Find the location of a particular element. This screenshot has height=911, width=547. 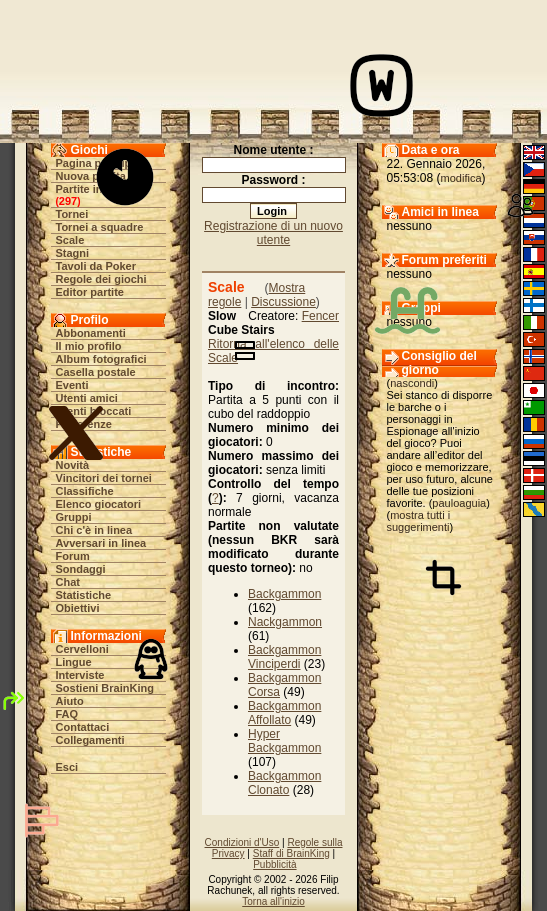

share to X (formerly Twitter) is located at coordinates (76, 433).